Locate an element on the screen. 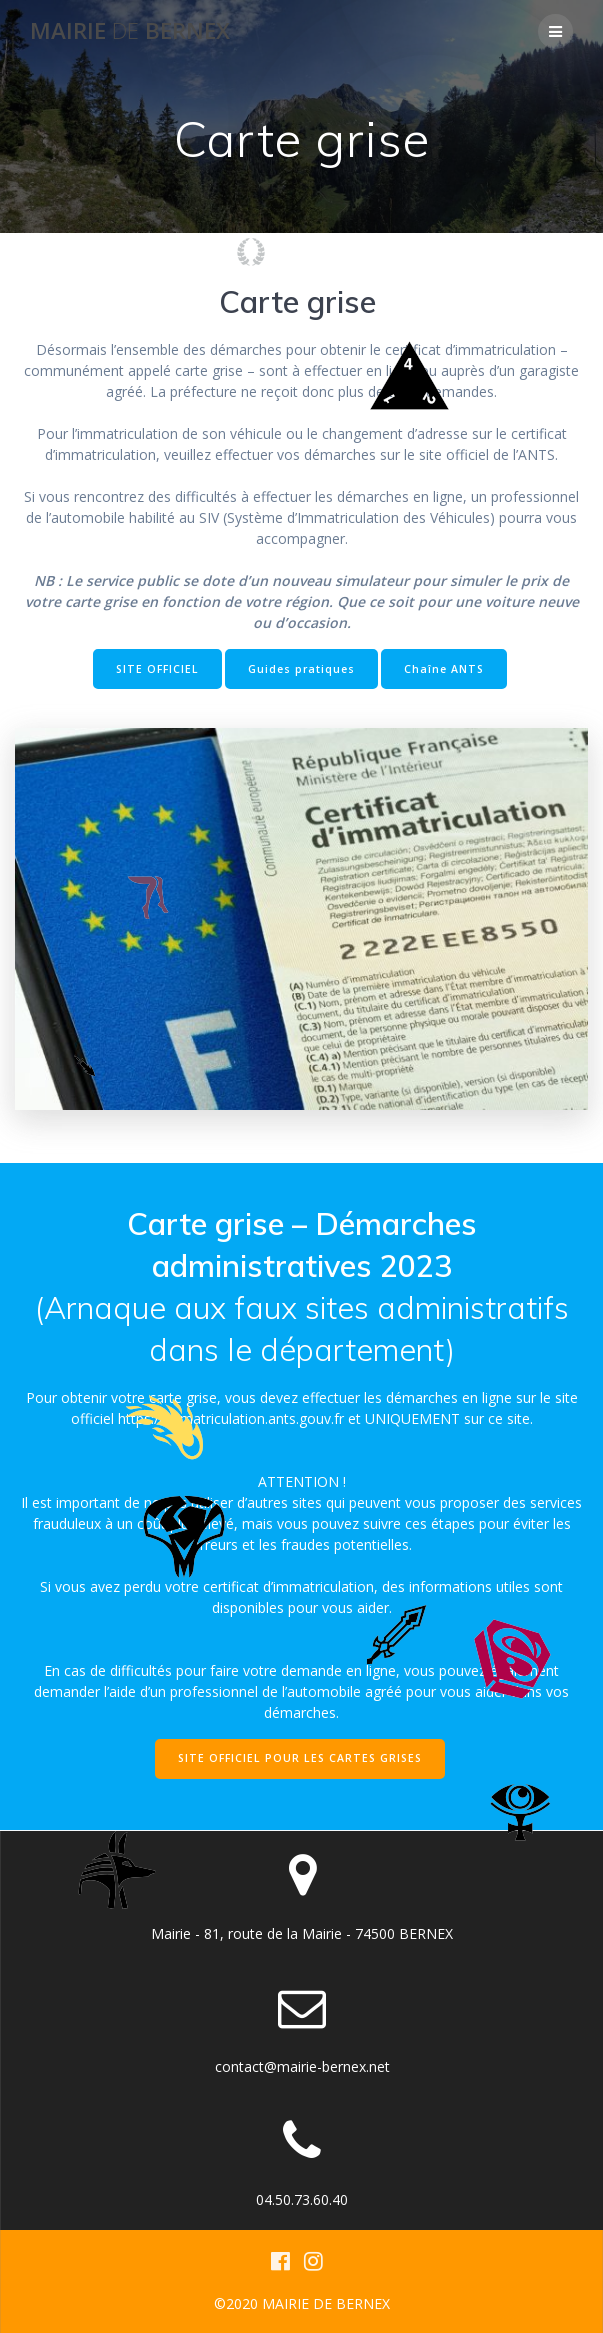 This screenshot has width=603, height=2333. enemy defeated or kill count indicator is located at coordinates (184, 1536).